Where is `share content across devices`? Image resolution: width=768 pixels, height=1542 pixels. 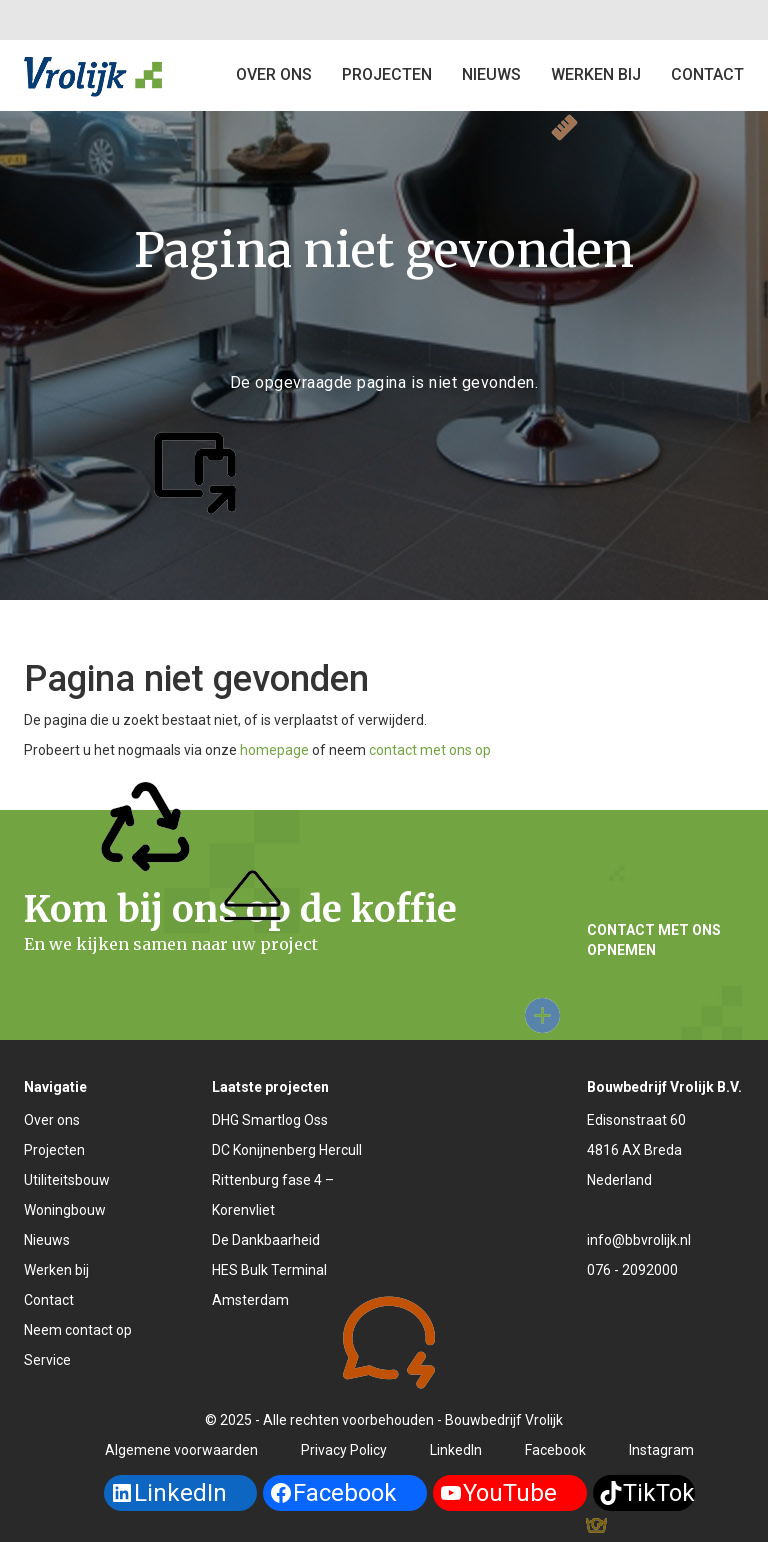
share content across devices is located at coordinates (195, 469).